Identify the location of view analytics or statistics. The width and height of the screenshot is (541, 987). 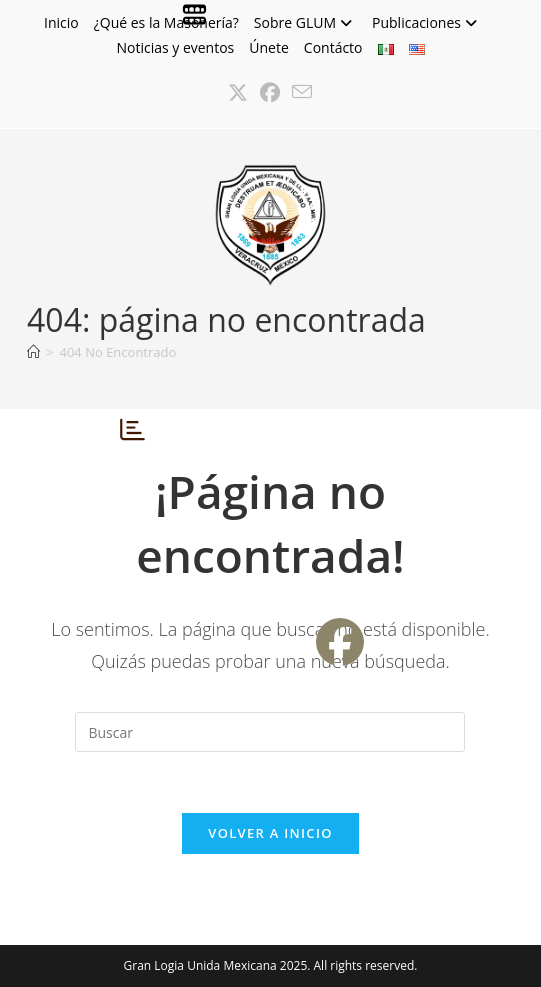
(132, 429).